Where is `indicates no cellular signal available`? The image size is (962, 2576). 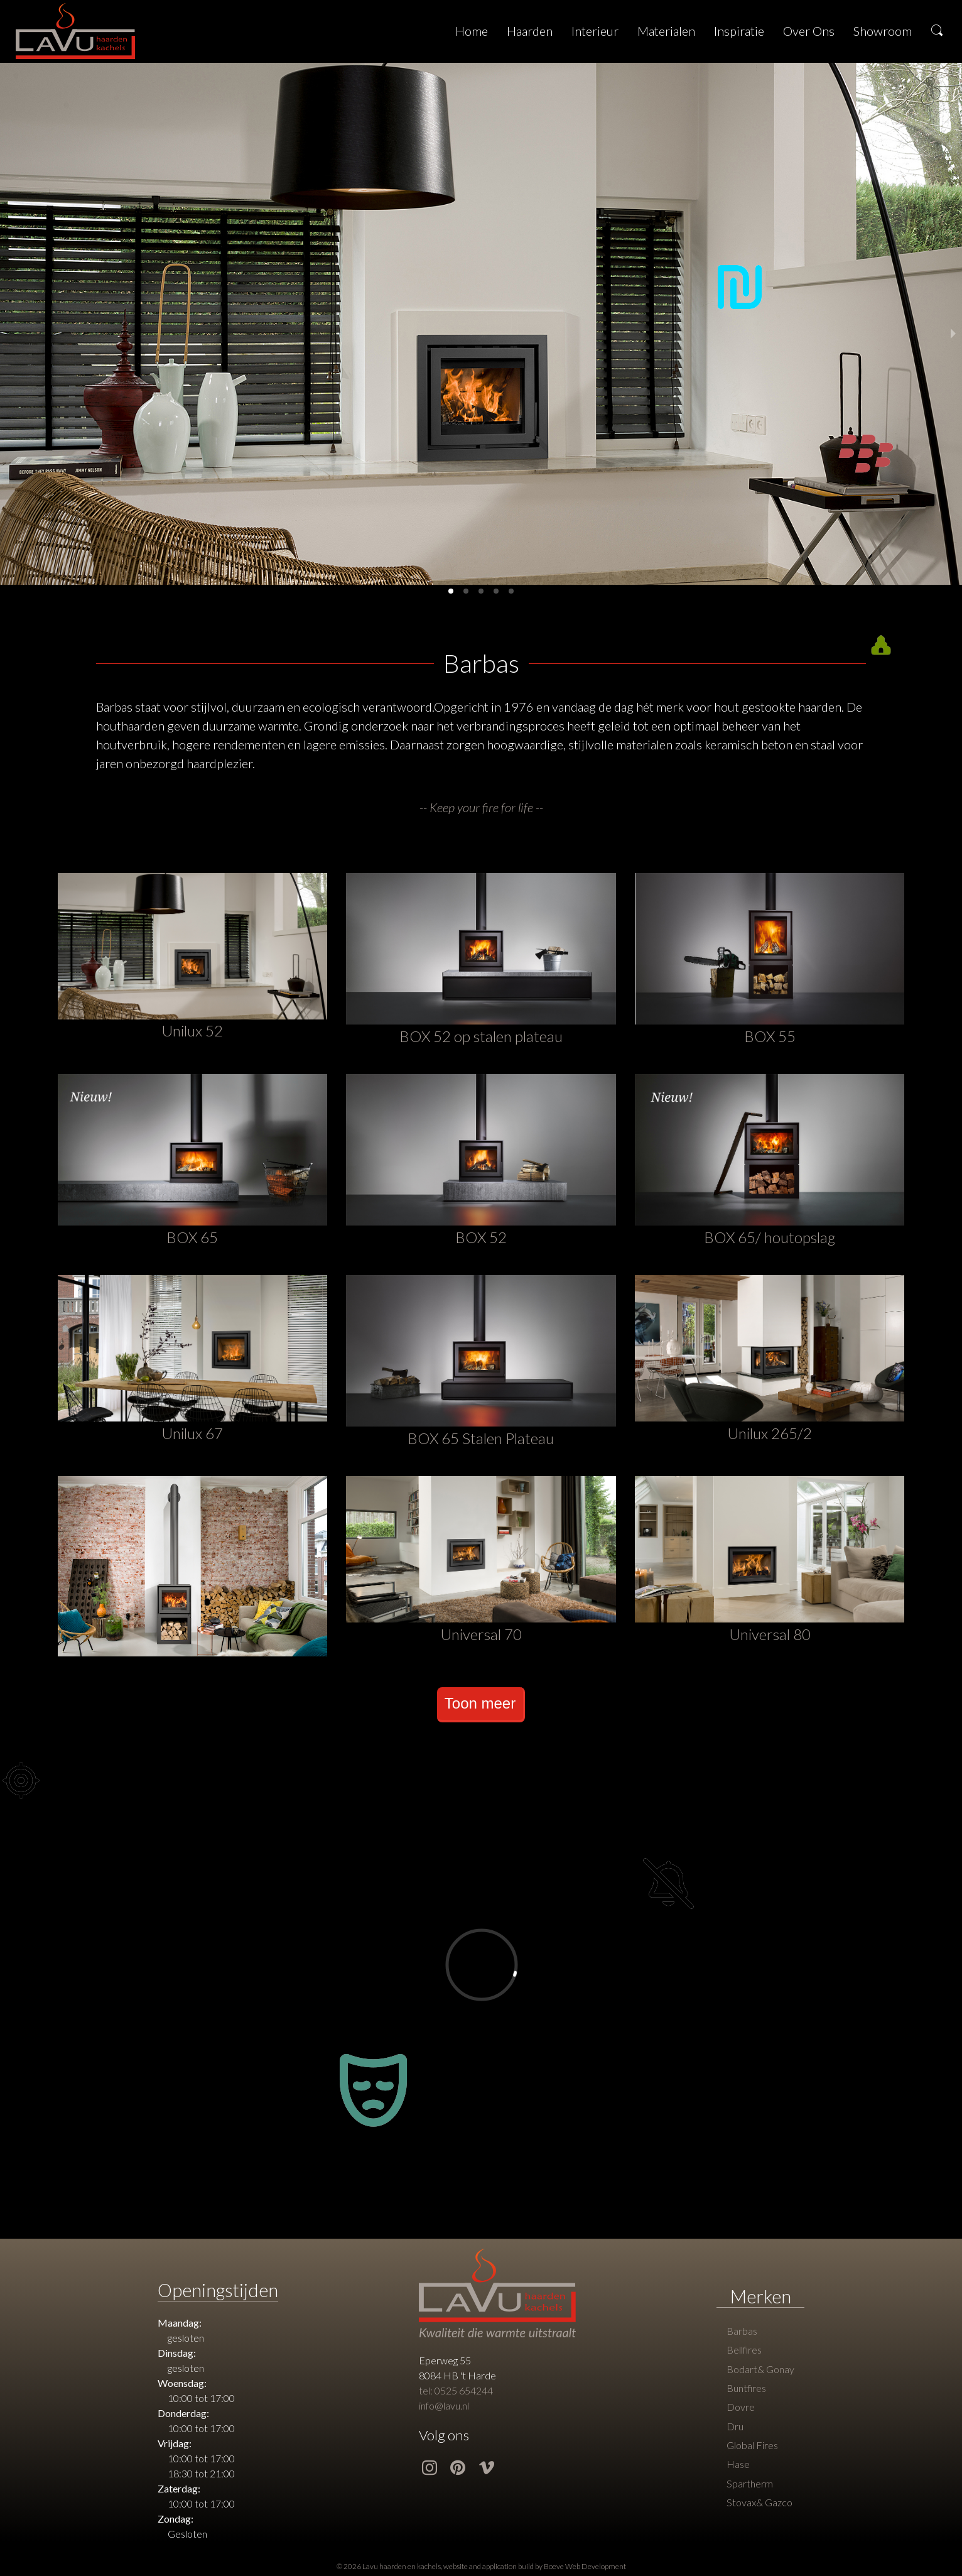
indicates no cellular signal available is located at coordinates (228, 1586).